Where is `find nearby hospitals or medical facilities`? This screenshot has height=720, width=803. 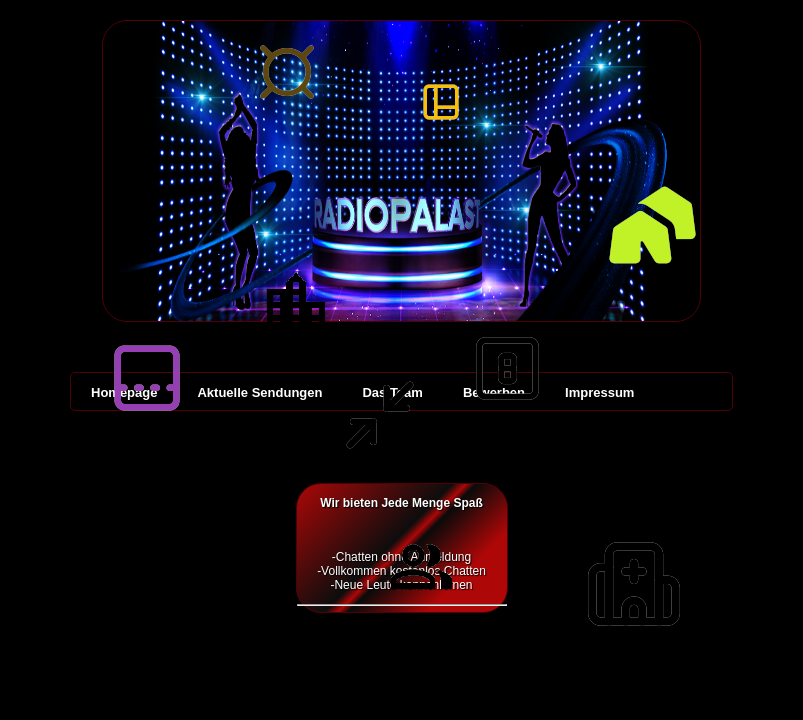 find nearby hospitals or medical facilities is located at coordinates (634, 584).